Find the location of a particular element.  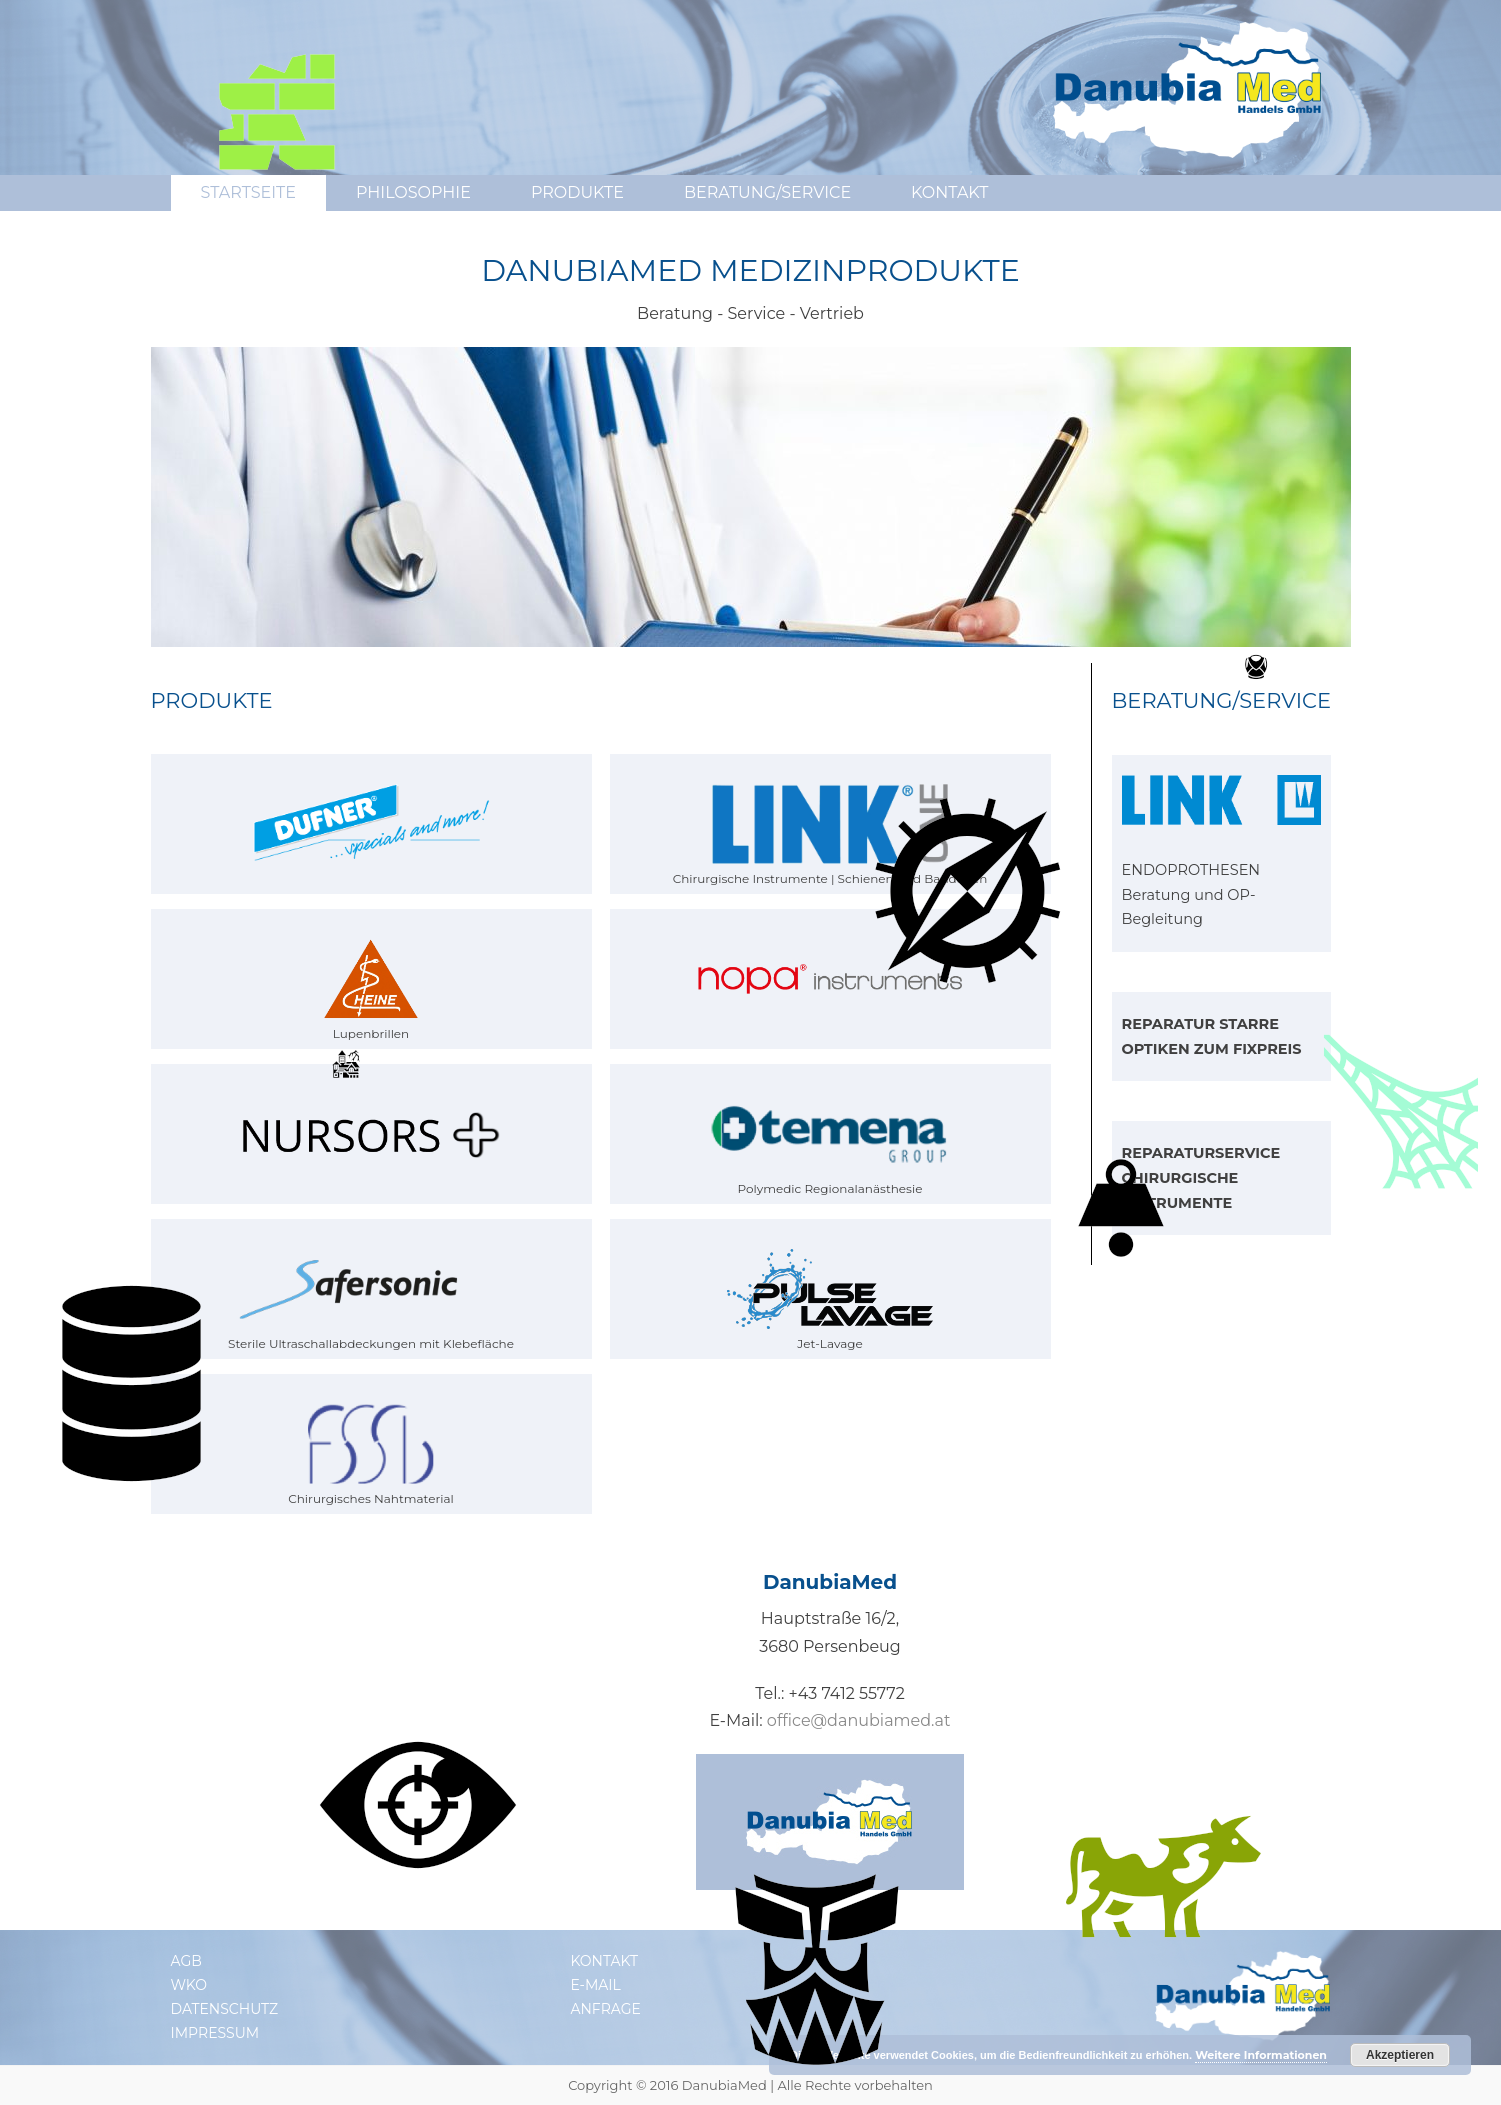

select chest armor or torso protection is located at coordinates (1256, 667).